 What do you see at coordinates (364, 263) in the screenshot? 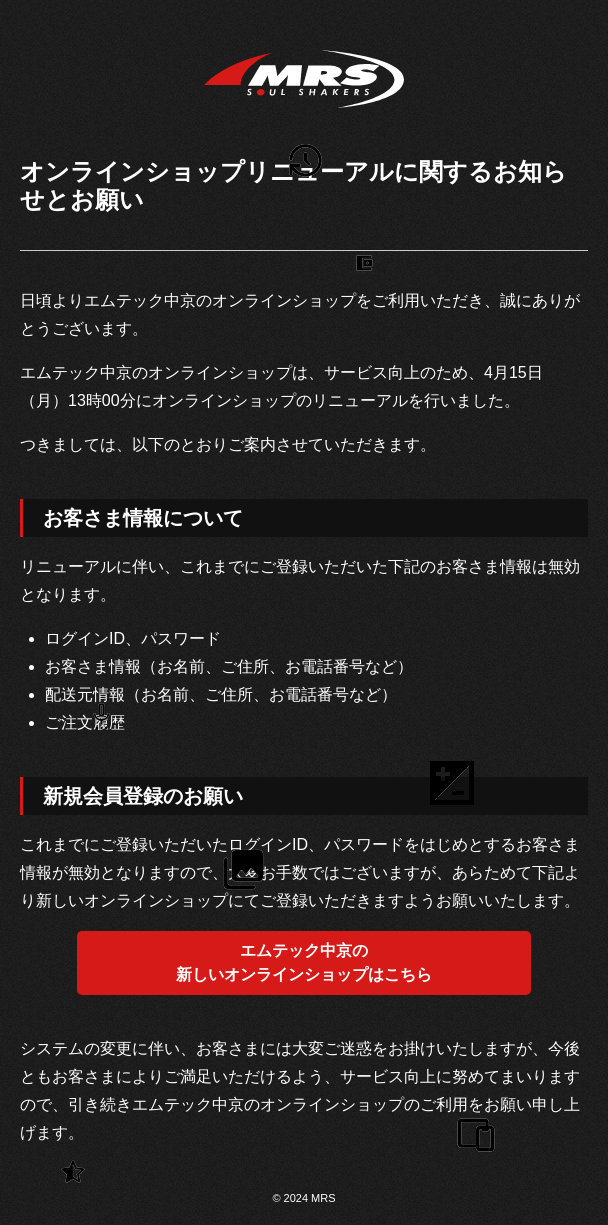
I see `access your digital wallet` at bounding box center [364, 263].